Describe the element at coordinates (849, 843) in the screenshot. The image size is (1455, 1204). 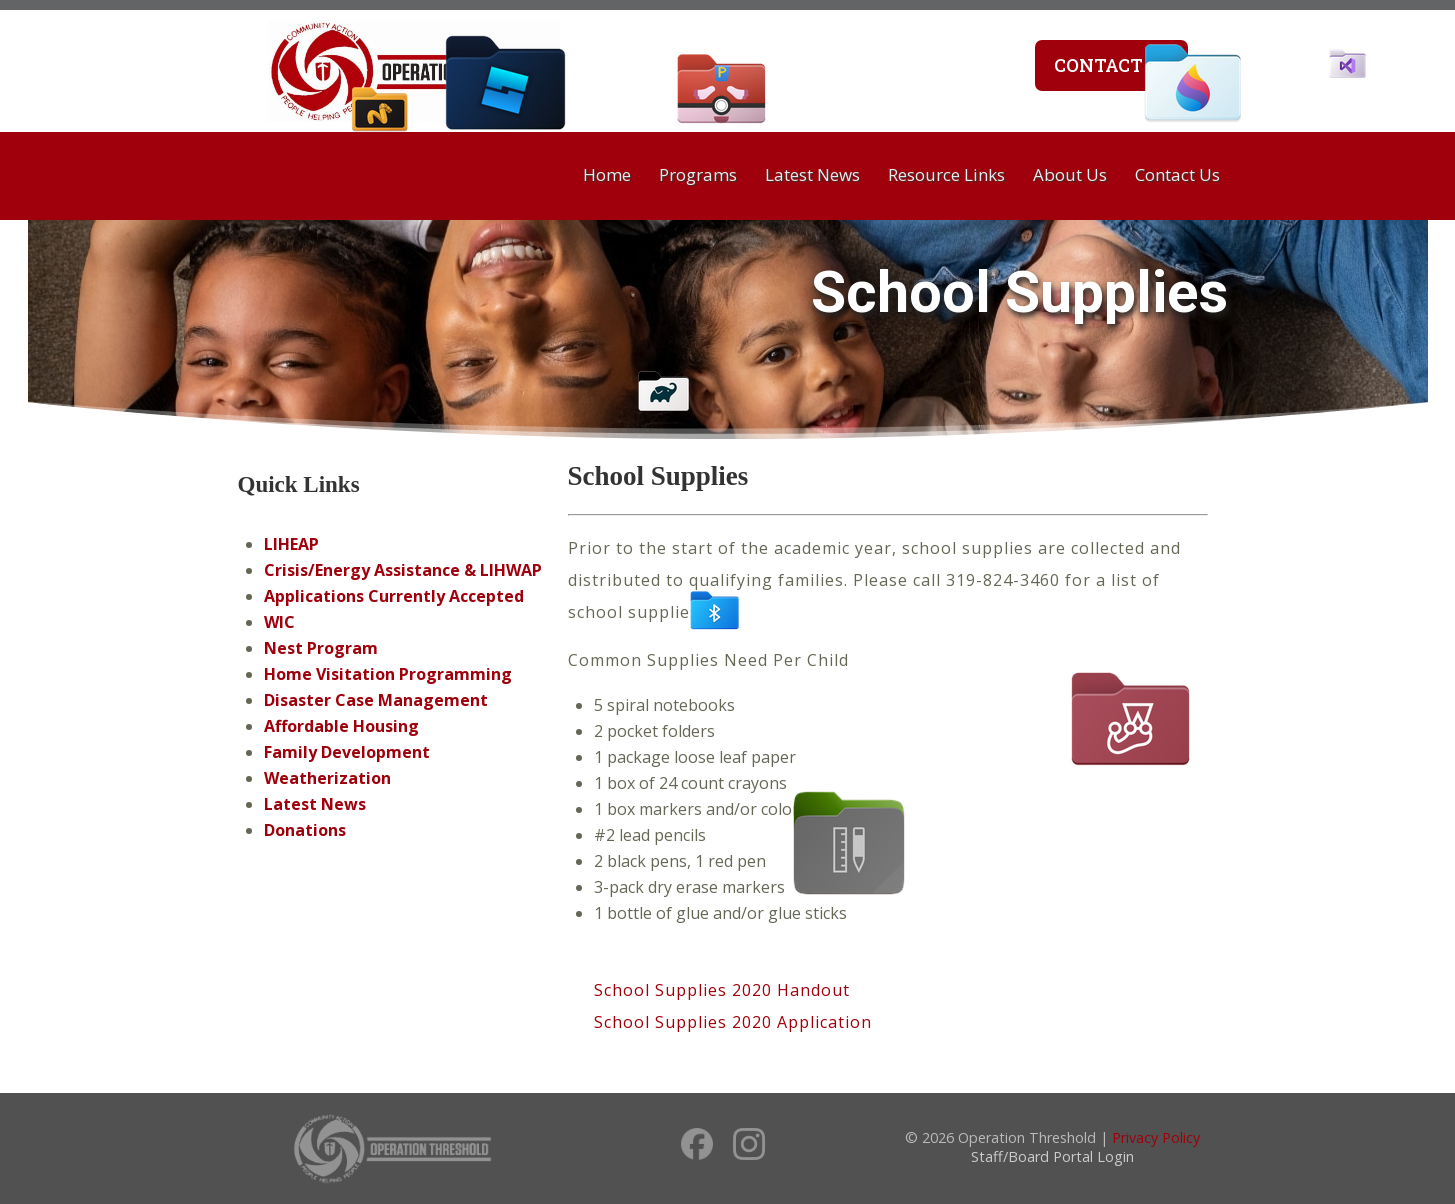
I see `access your templates folder` at that location.